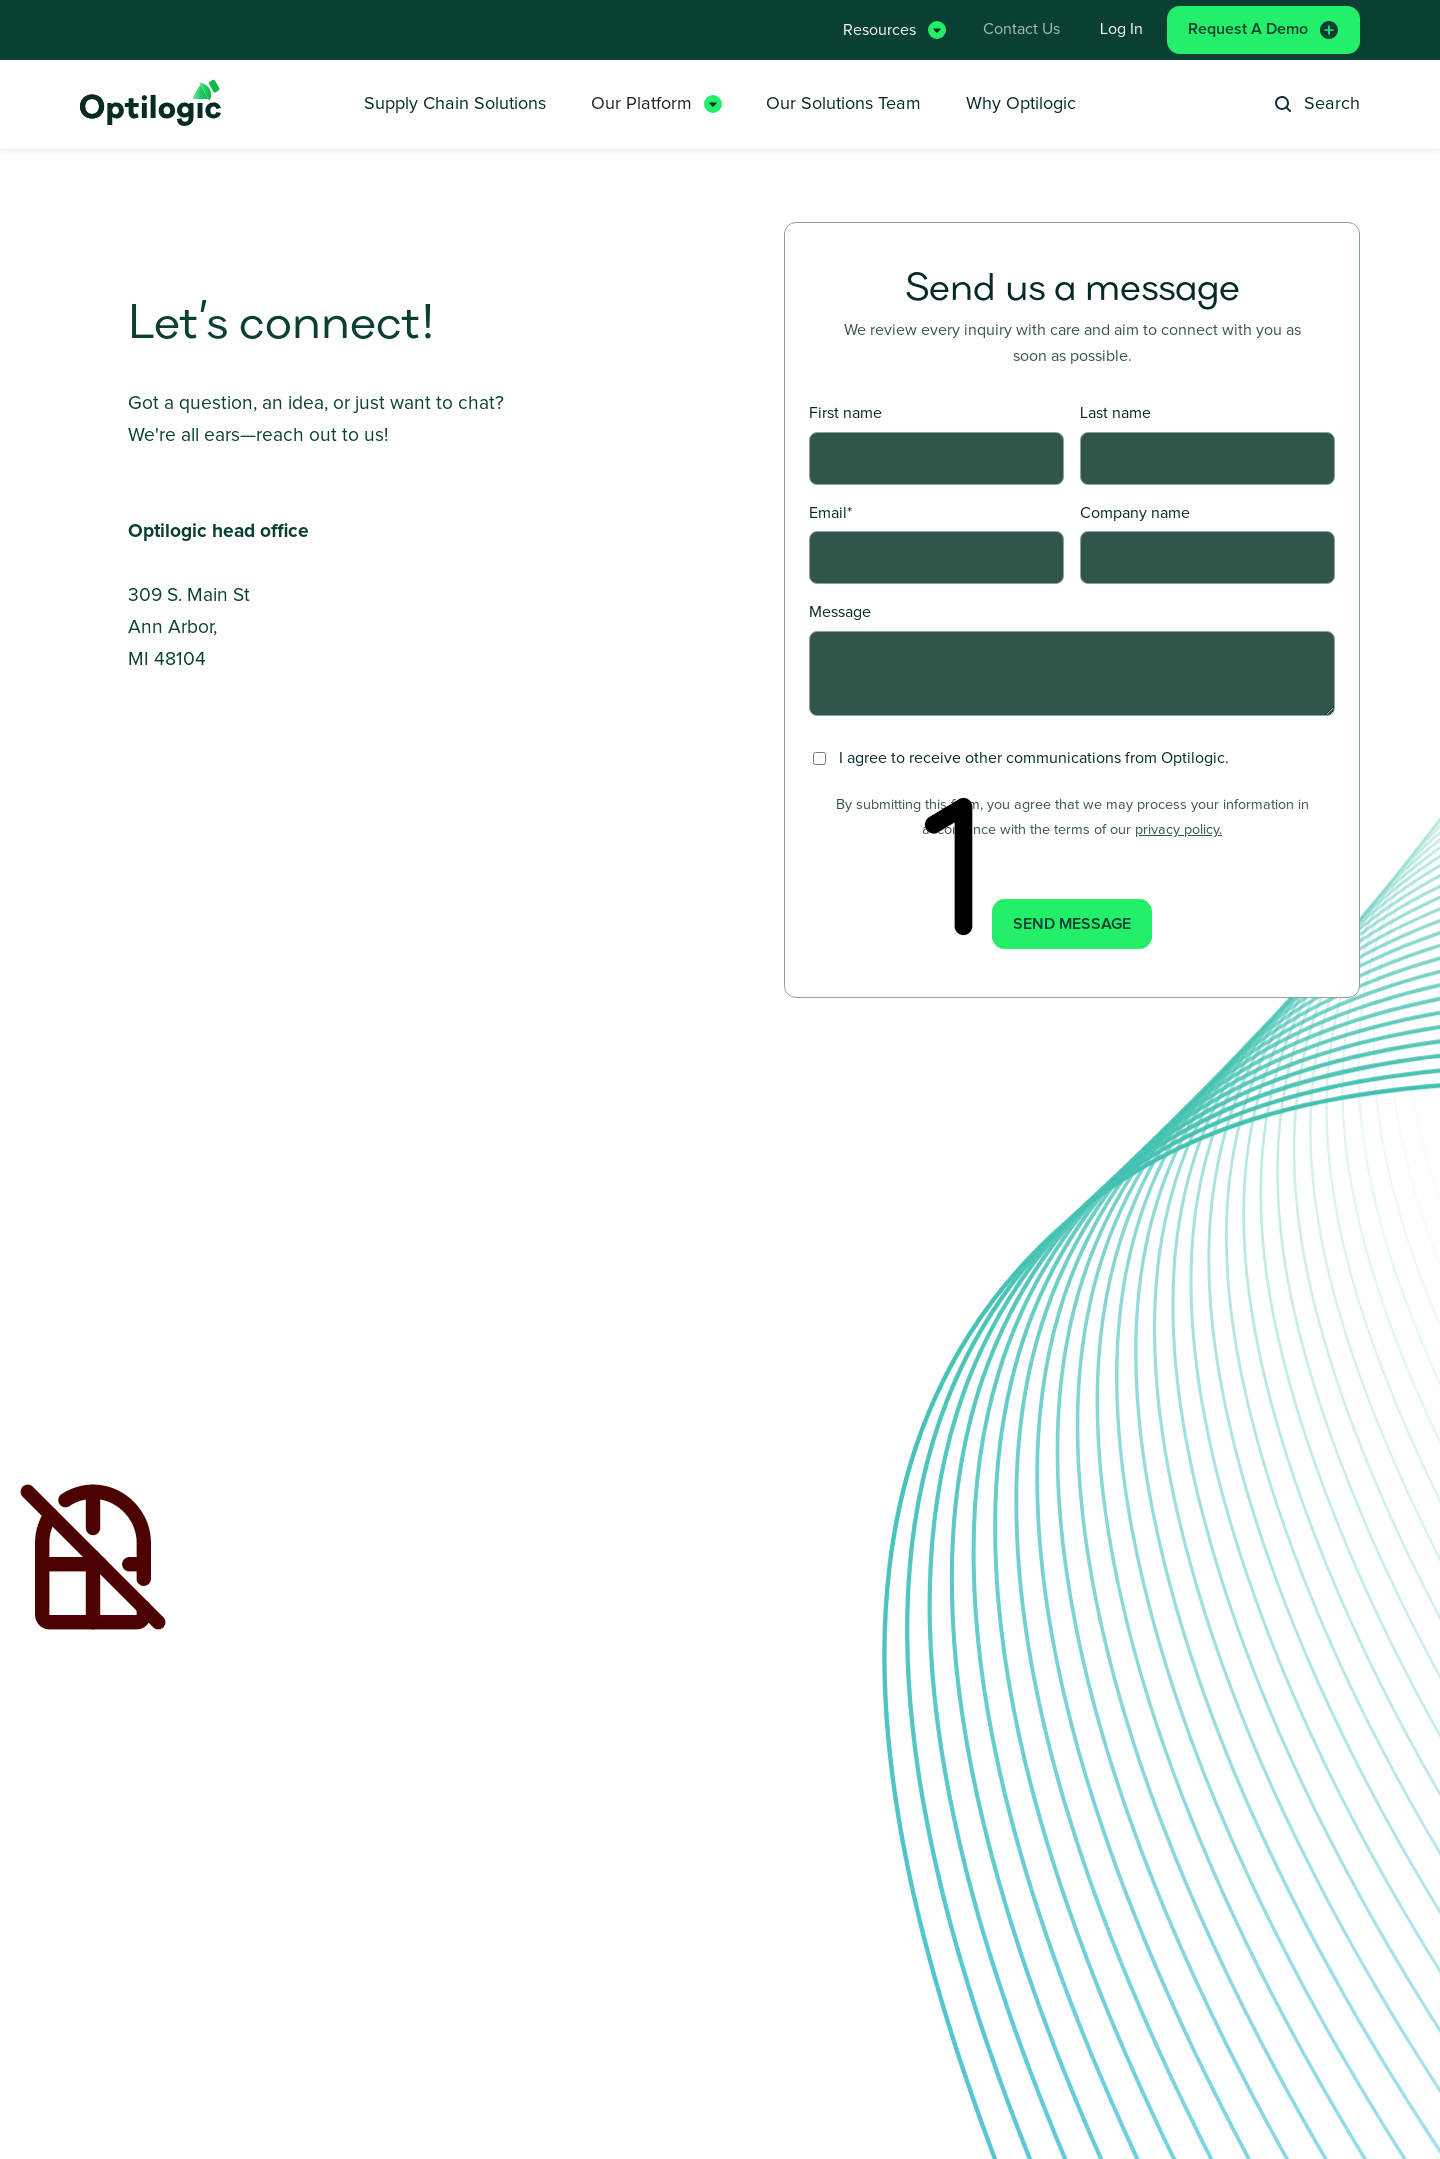 The image size is (1440, 2159). What do you see at coordinates (957, 866) in the screenshot?
I see `indicates first place or top ranking` at bounding box center [957, 866].